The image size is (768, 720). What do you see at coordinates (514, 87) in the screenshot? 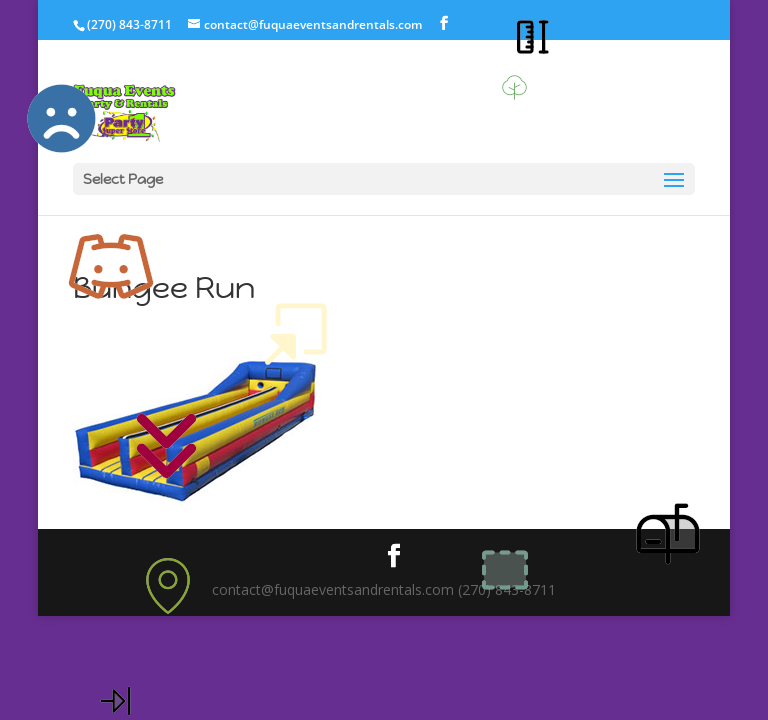
I see `access nature or parks category` at bounding box center [514, 87].